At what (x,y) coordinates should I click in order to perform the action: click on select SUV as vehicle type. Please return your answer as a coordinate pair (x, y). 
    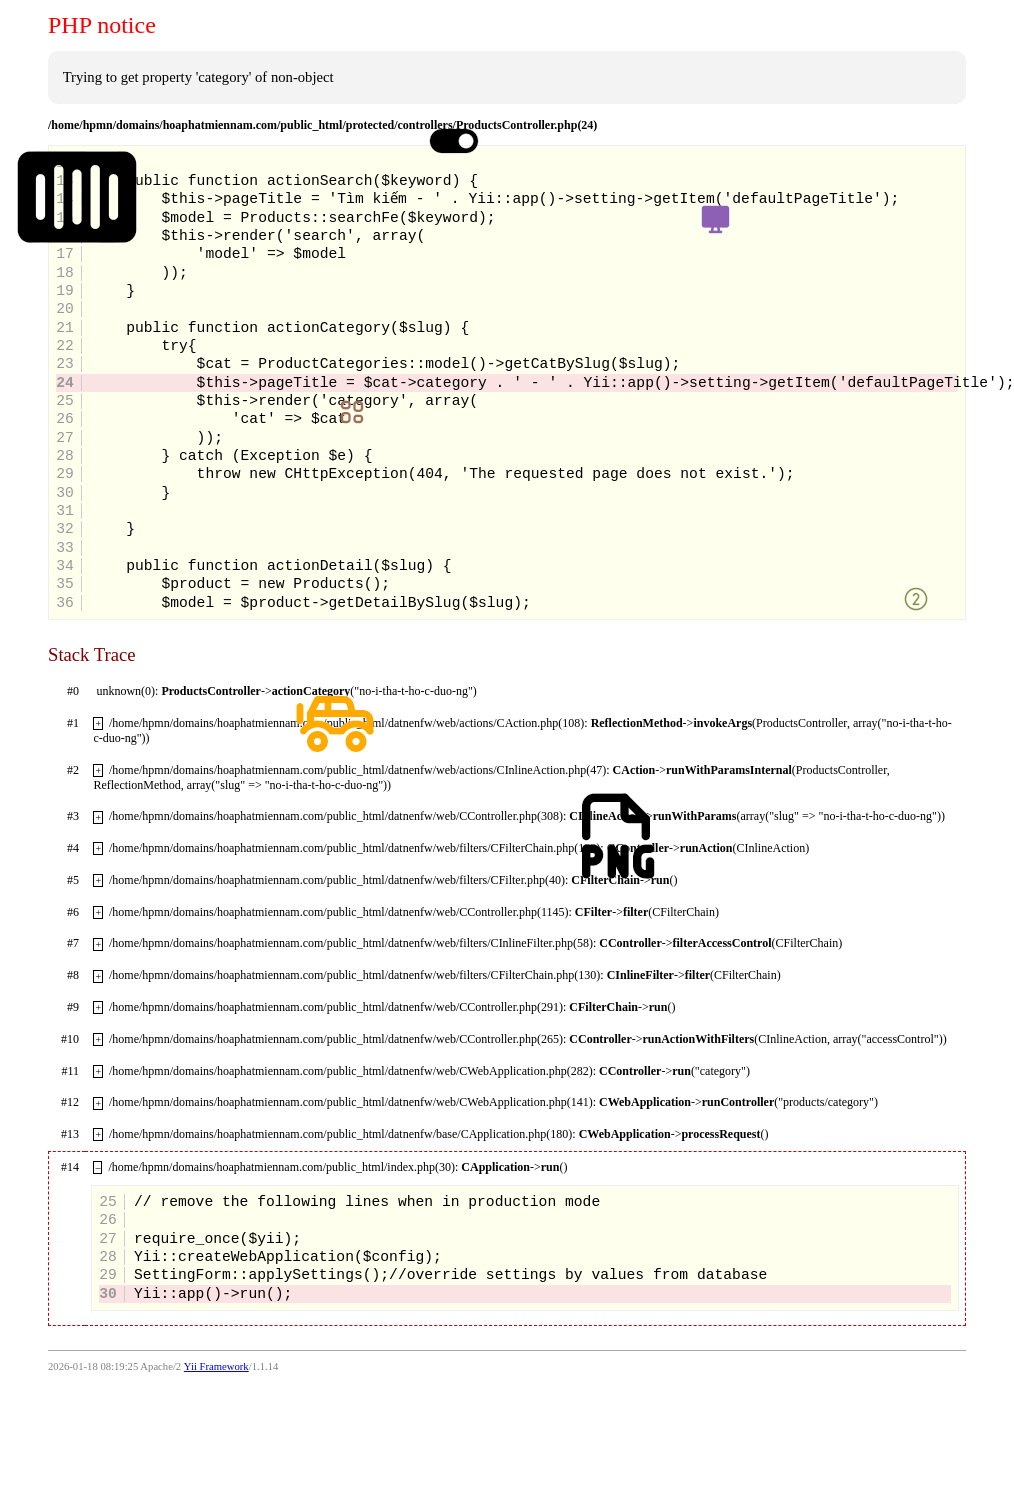
    Looking at the image, I should click on (335, 724).